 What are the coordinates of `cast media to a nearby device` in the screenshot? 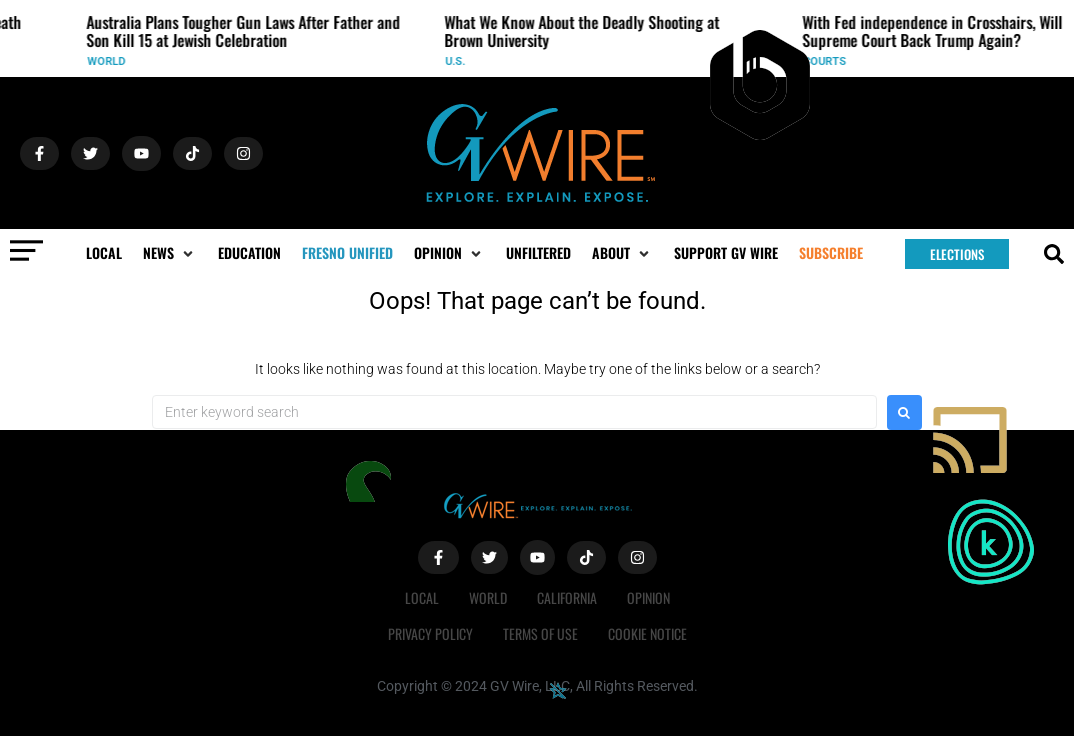 It's located at (970, 440).